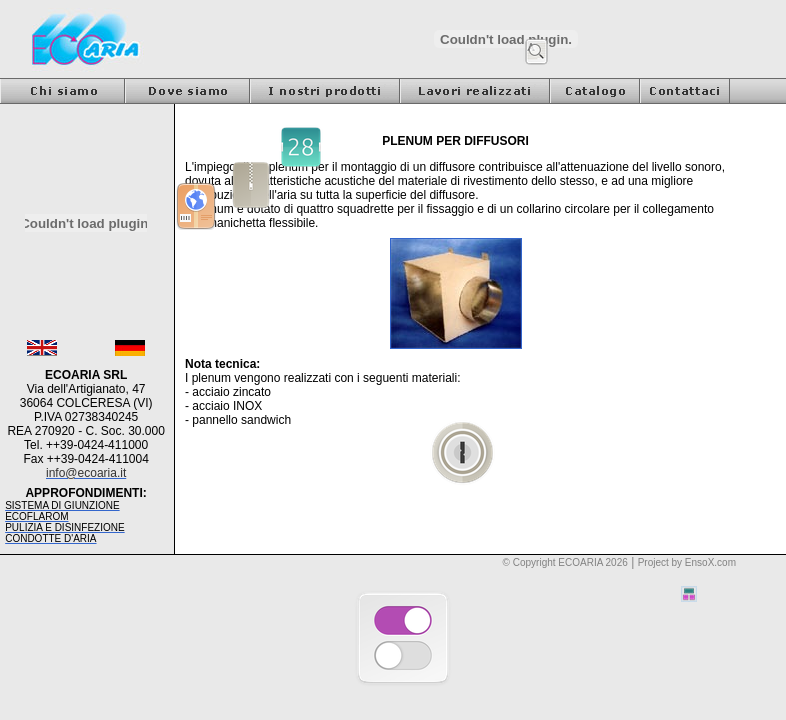 The width and height of the screenshot is (786, 720). Describe the element at coordinates (689, 594) in the screenshot. I see `select all items in the current view` at that location.